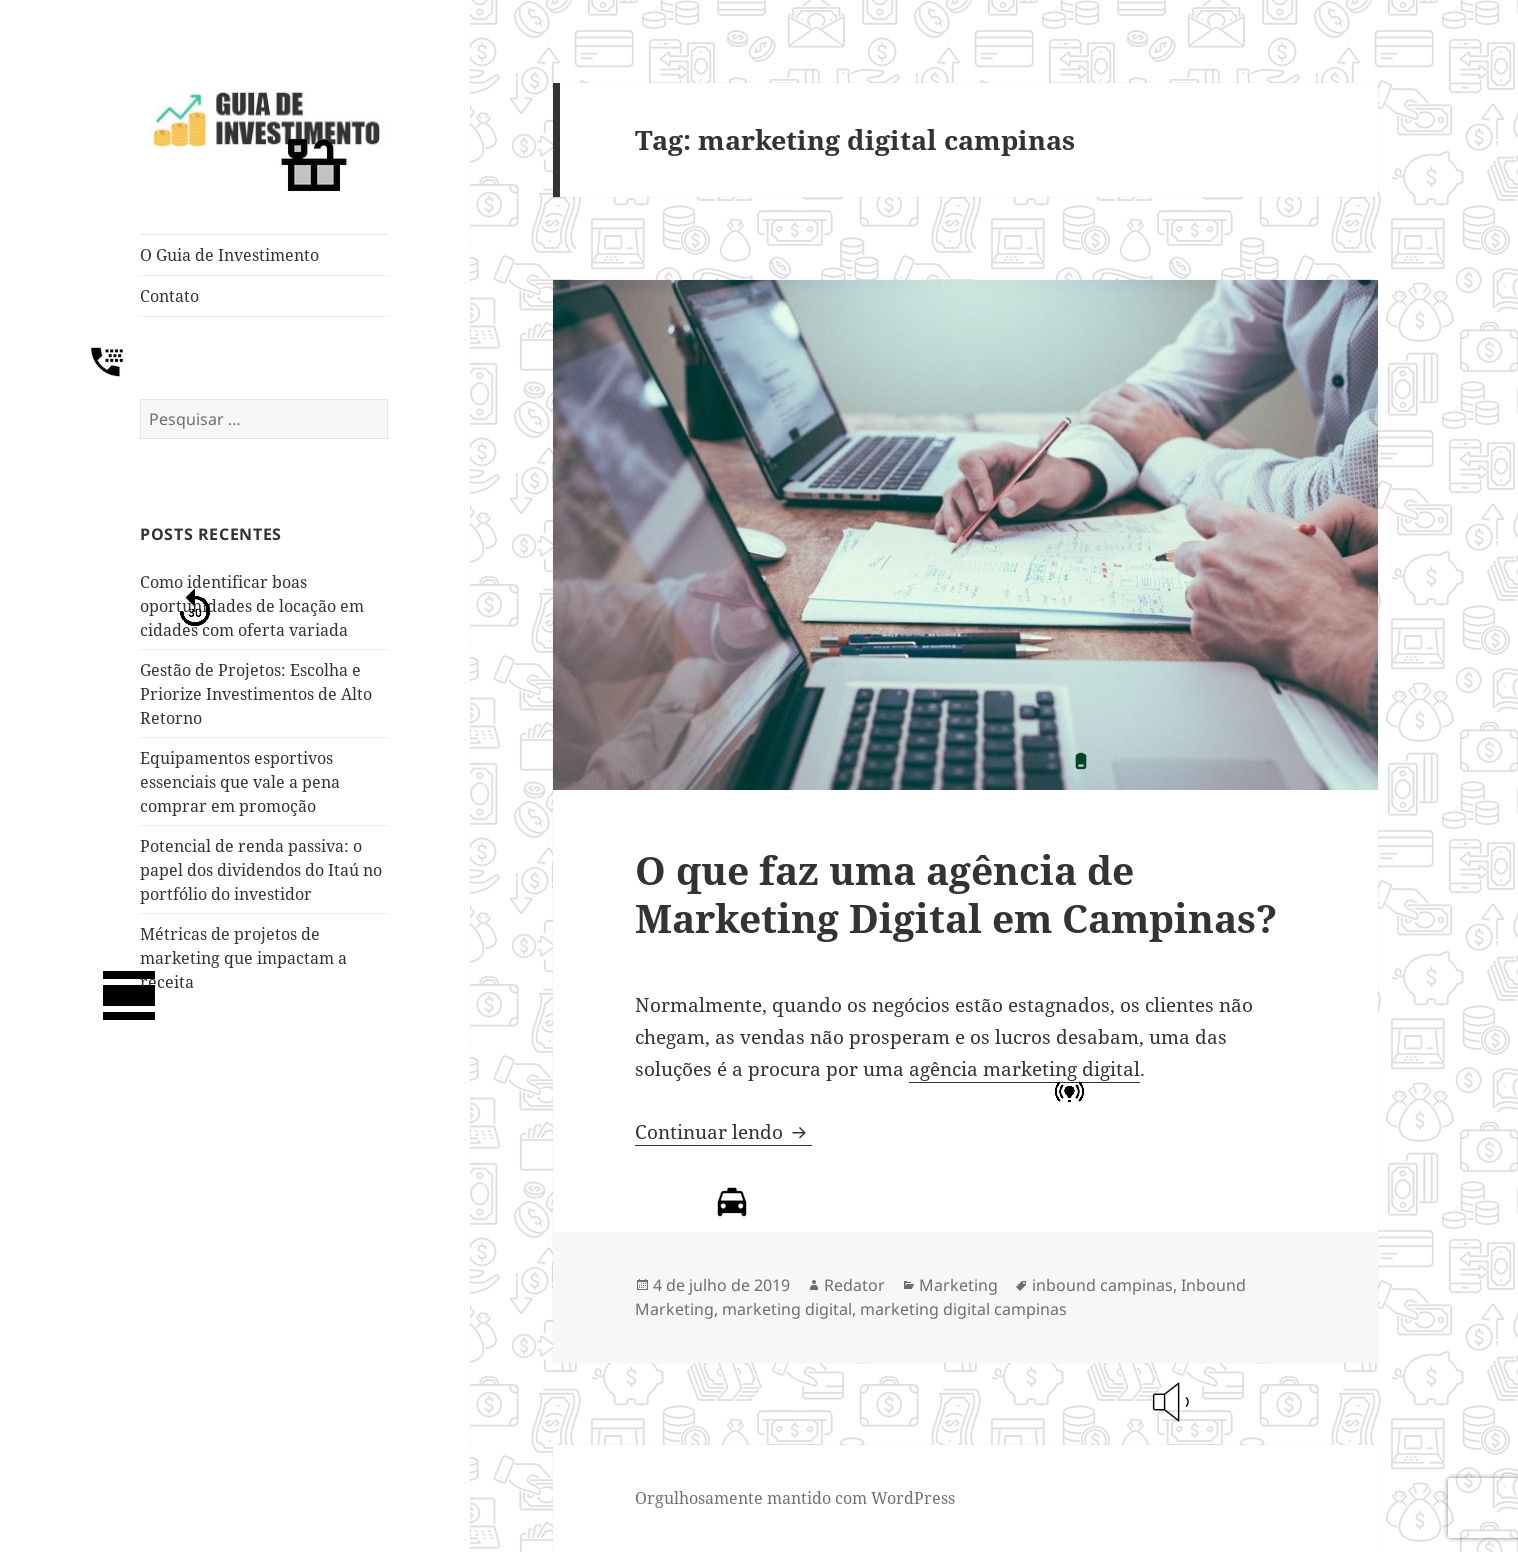  What do you see at coordinates (1174, 1402) in the screenshot?
I see `adjust volume to low level` at bounding box center [1174, 1402].